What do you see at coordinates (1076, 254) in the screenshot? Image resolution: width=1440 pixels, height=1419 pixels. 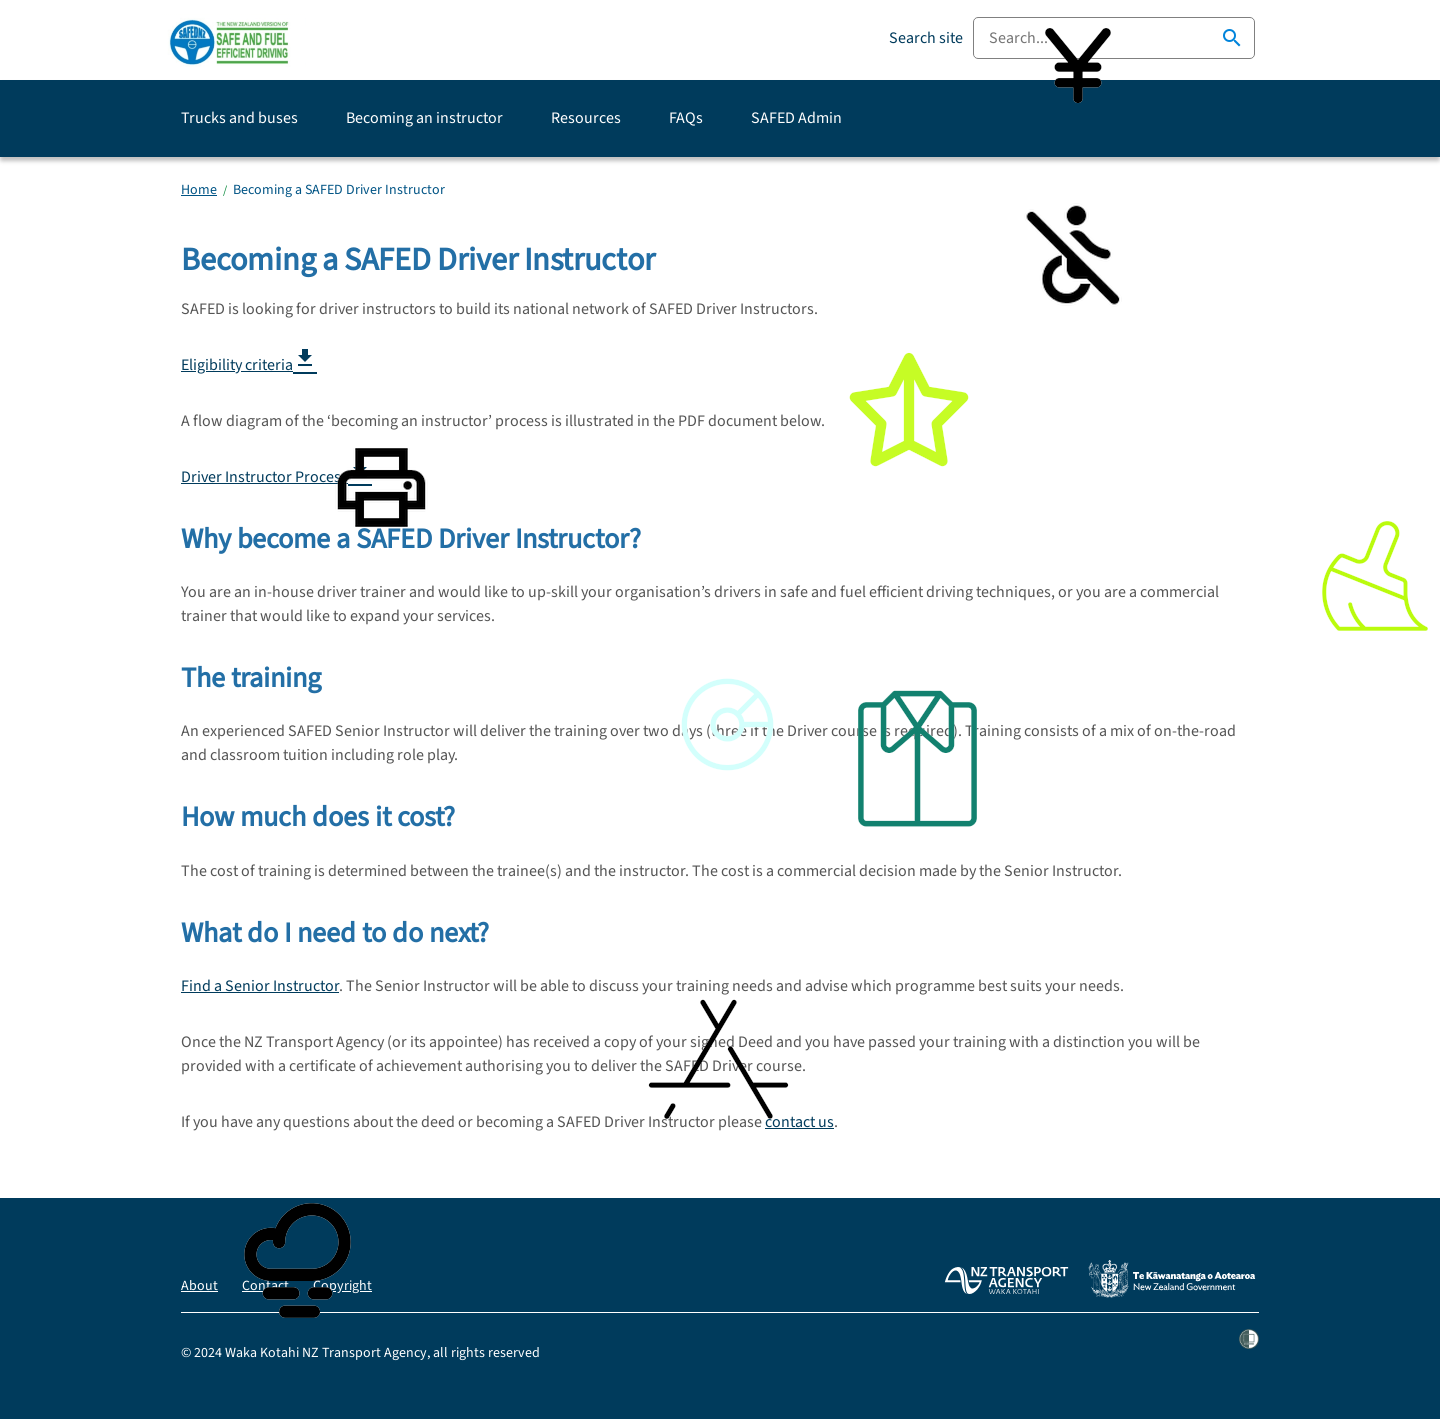 I see `indicates location or service is not wheelchair accessible` at bounding box center [1076, 254].